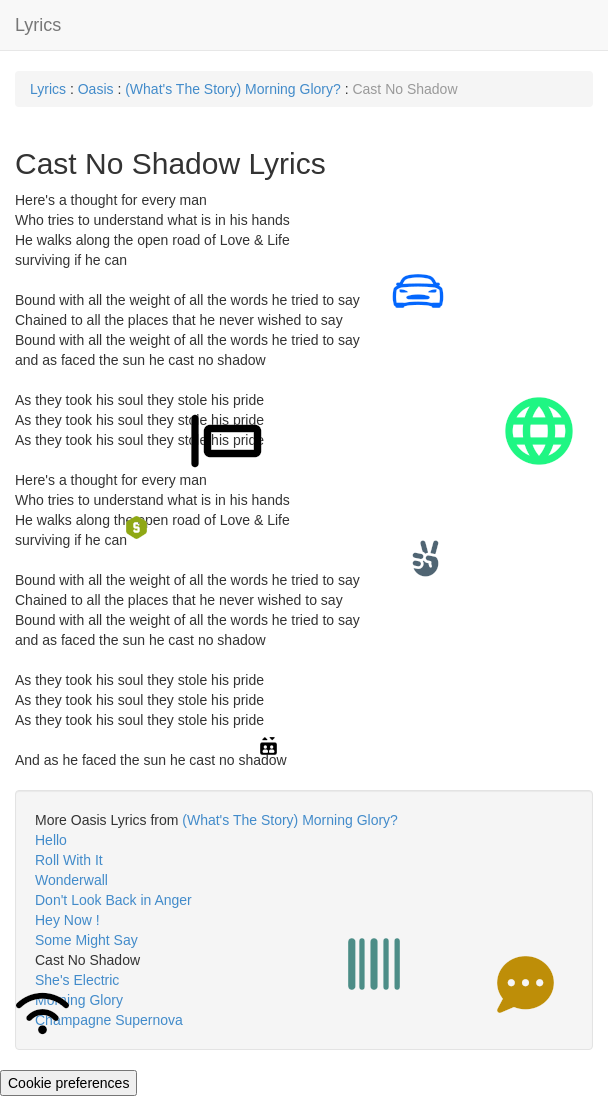 This screenshot has height=1096, width=608. I want to click on align text or content to the left, so click(225, 441).